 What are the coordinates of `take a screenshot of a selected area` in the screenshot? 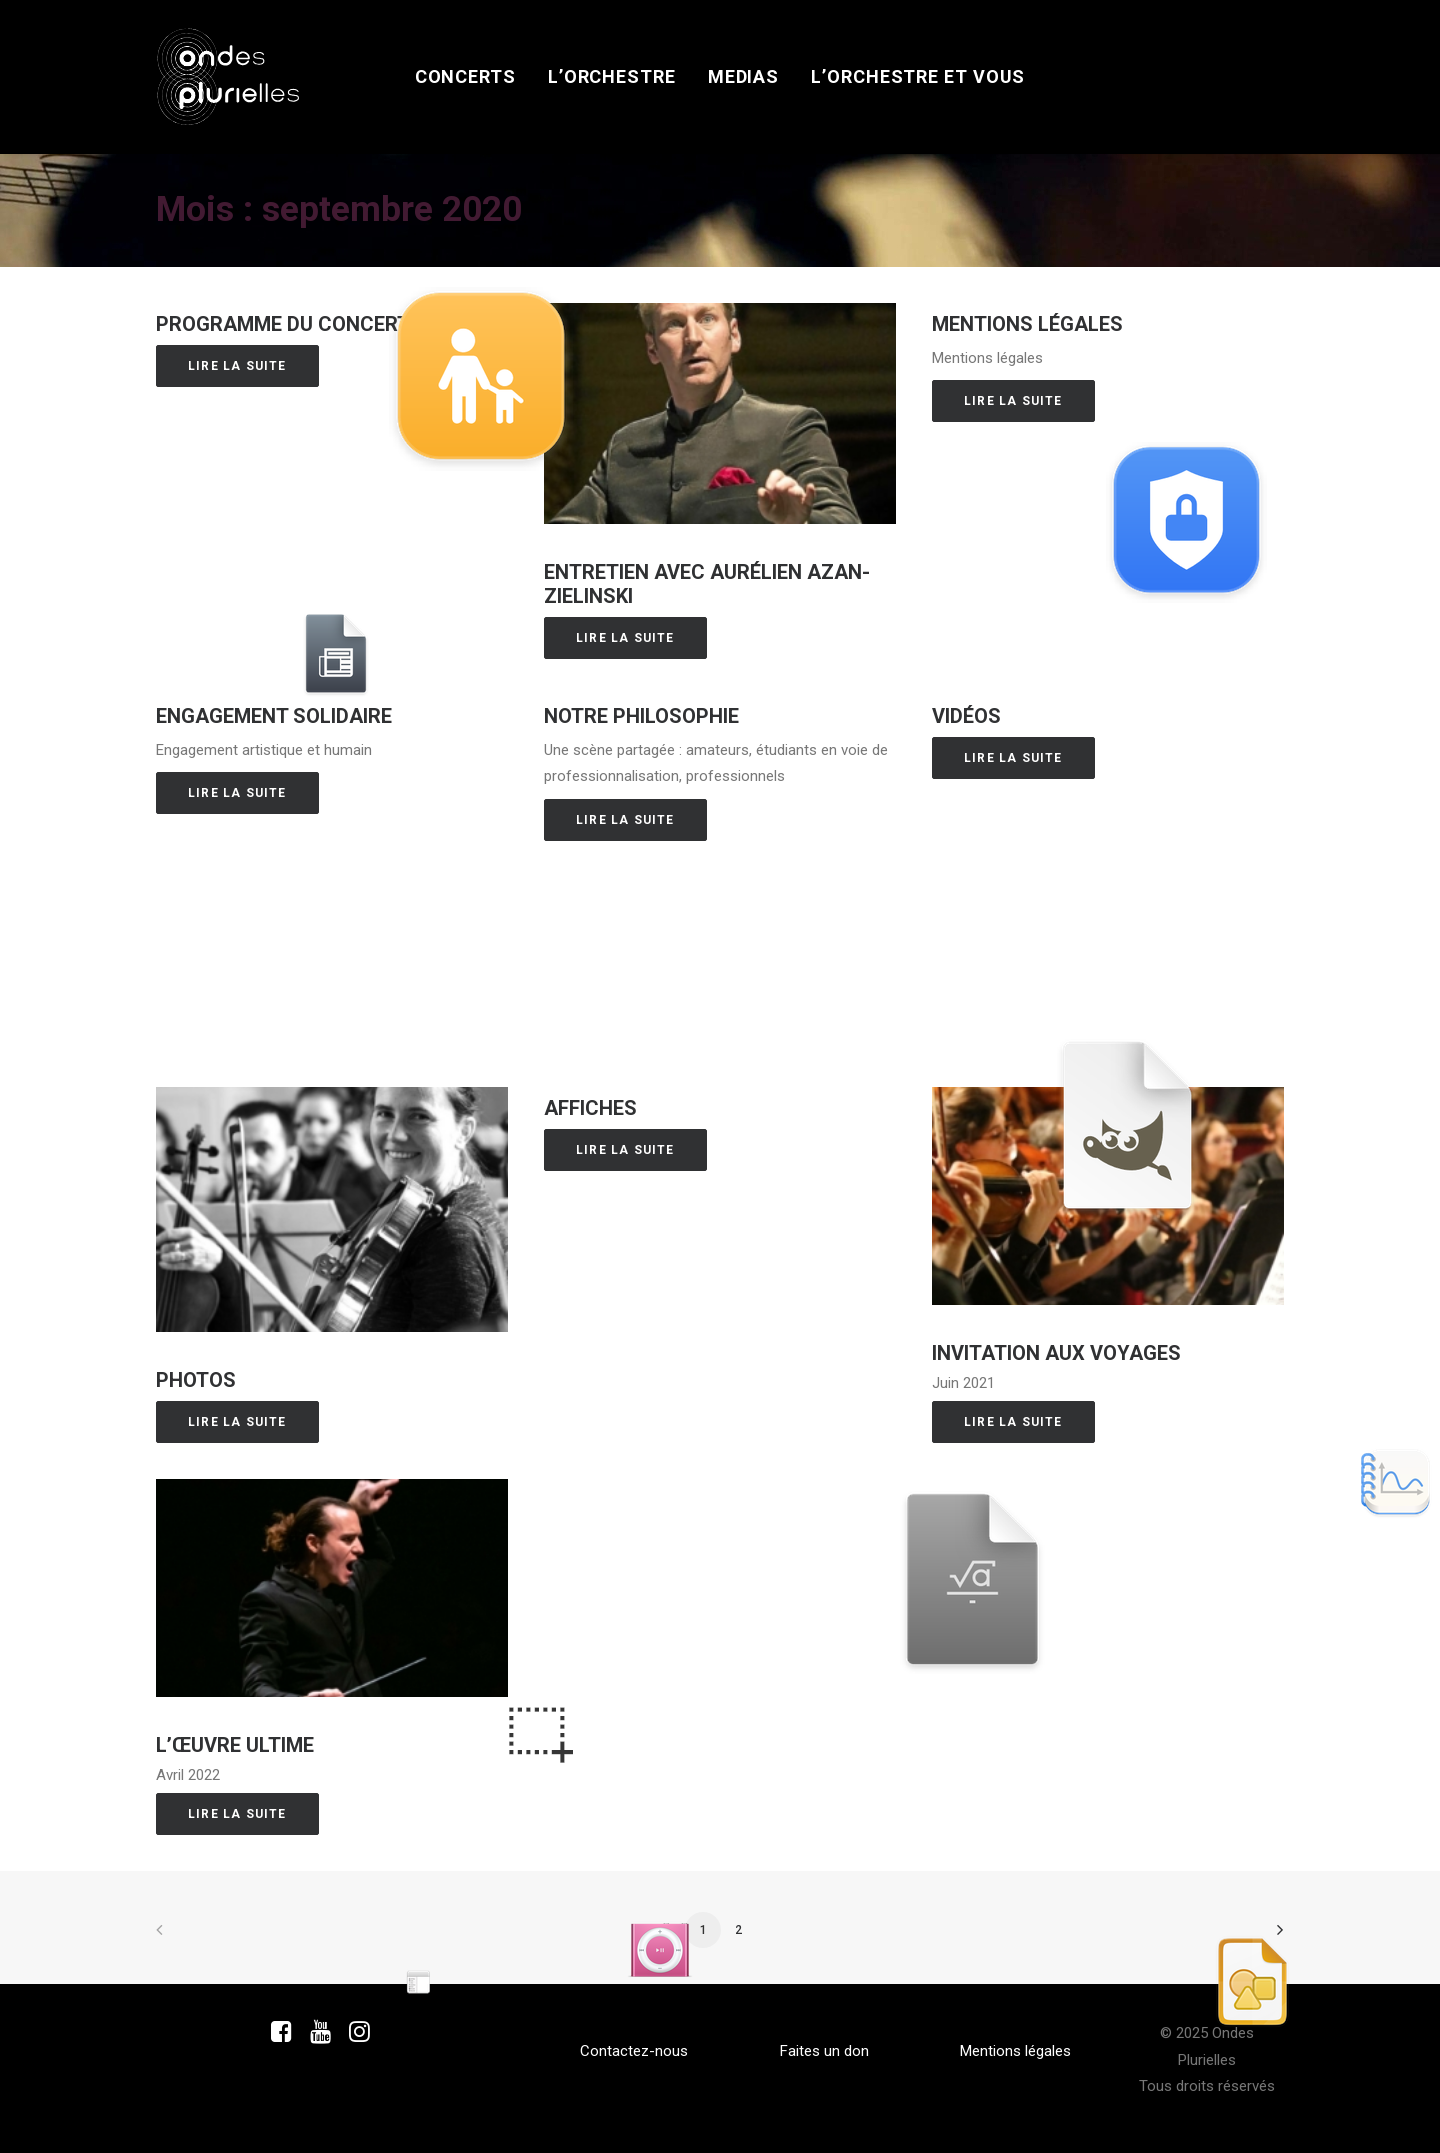 It's located at (539, 1733).